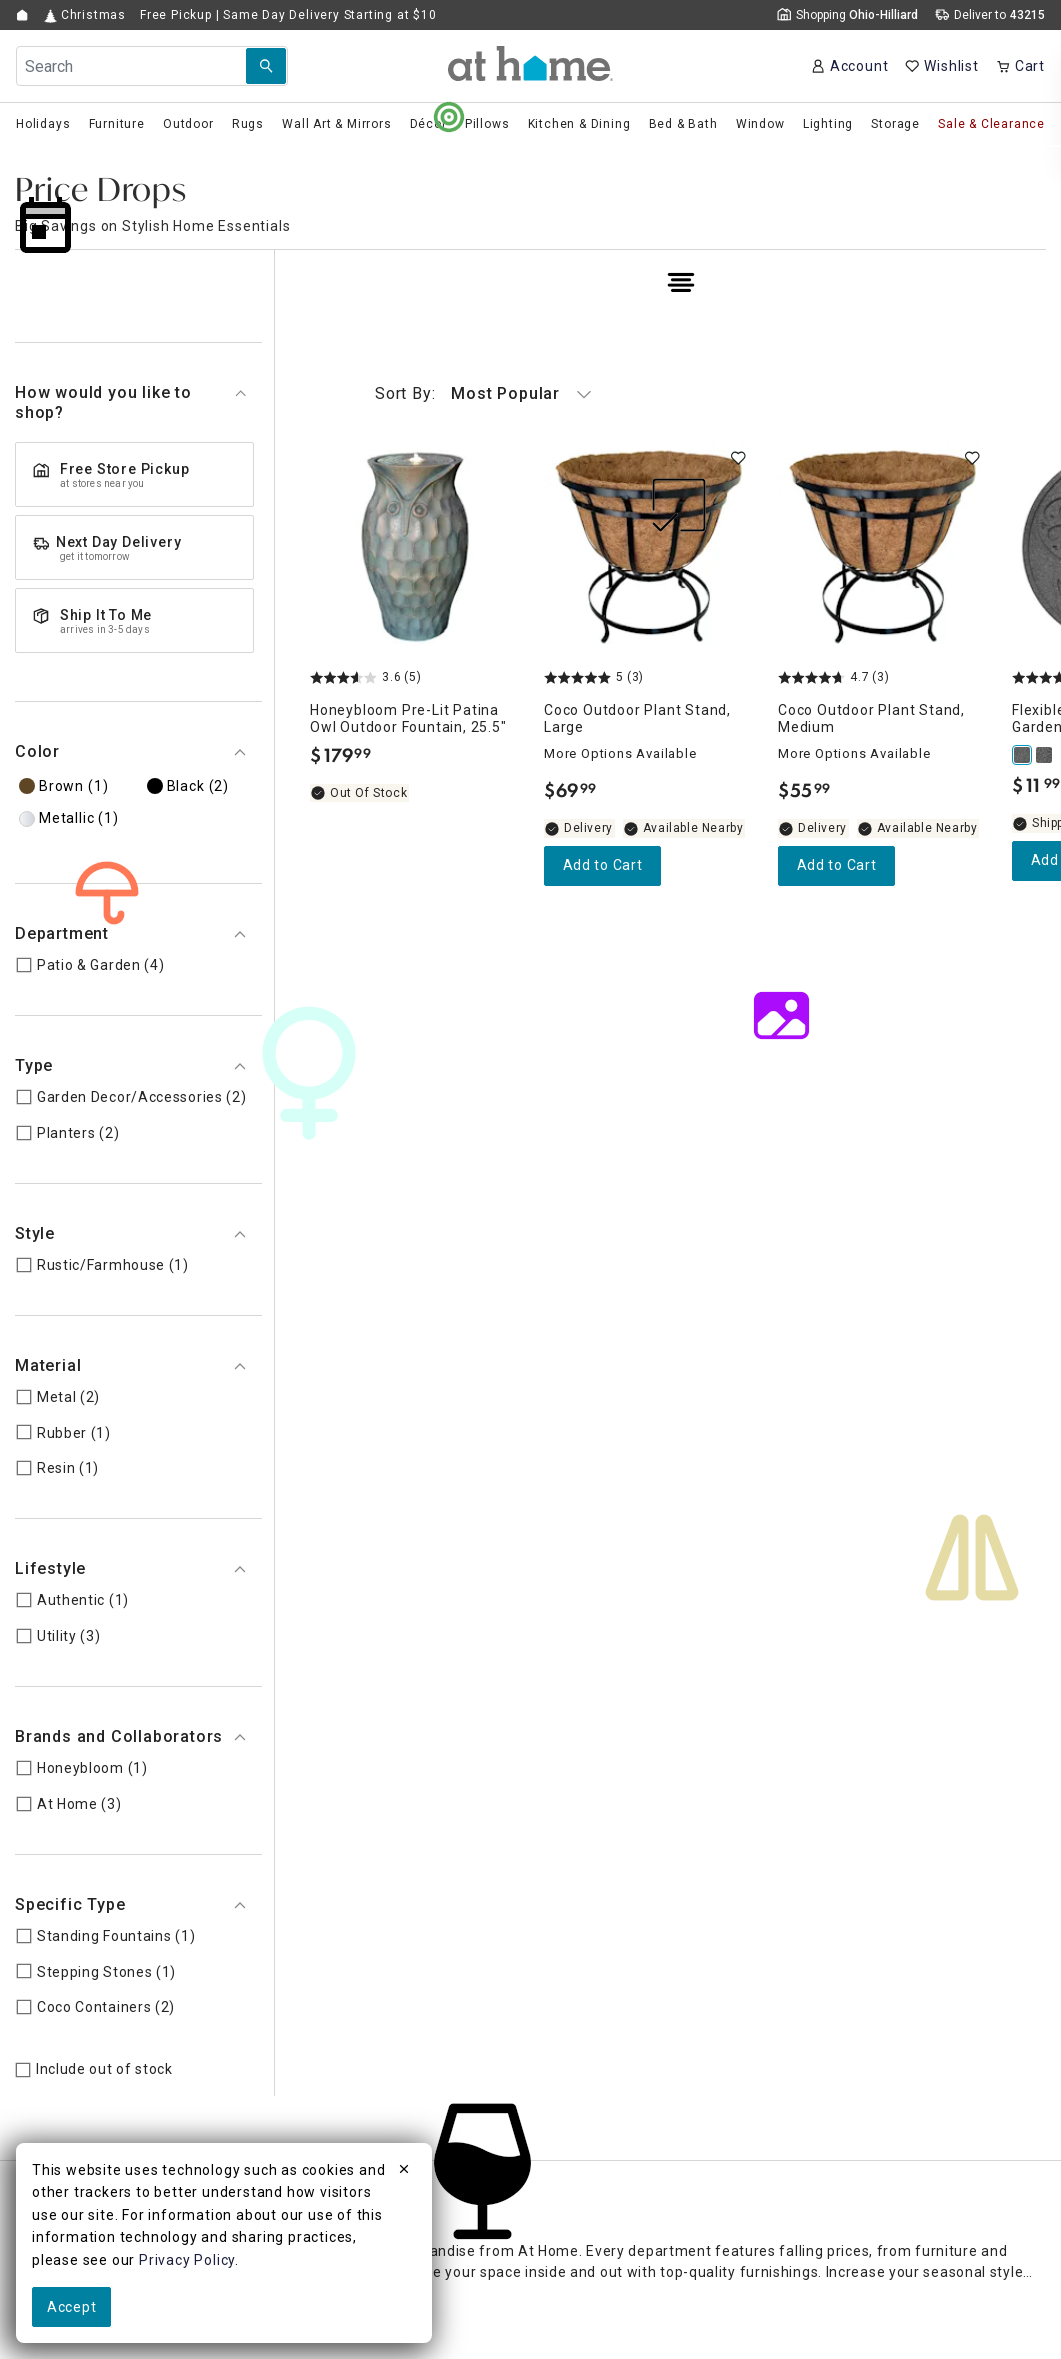 The height and width of the screenshot is (2359, 1061). Describe the element at coordinates (107, 893) in the screenshot. I see `view weather protection or rain forecast` at that location.